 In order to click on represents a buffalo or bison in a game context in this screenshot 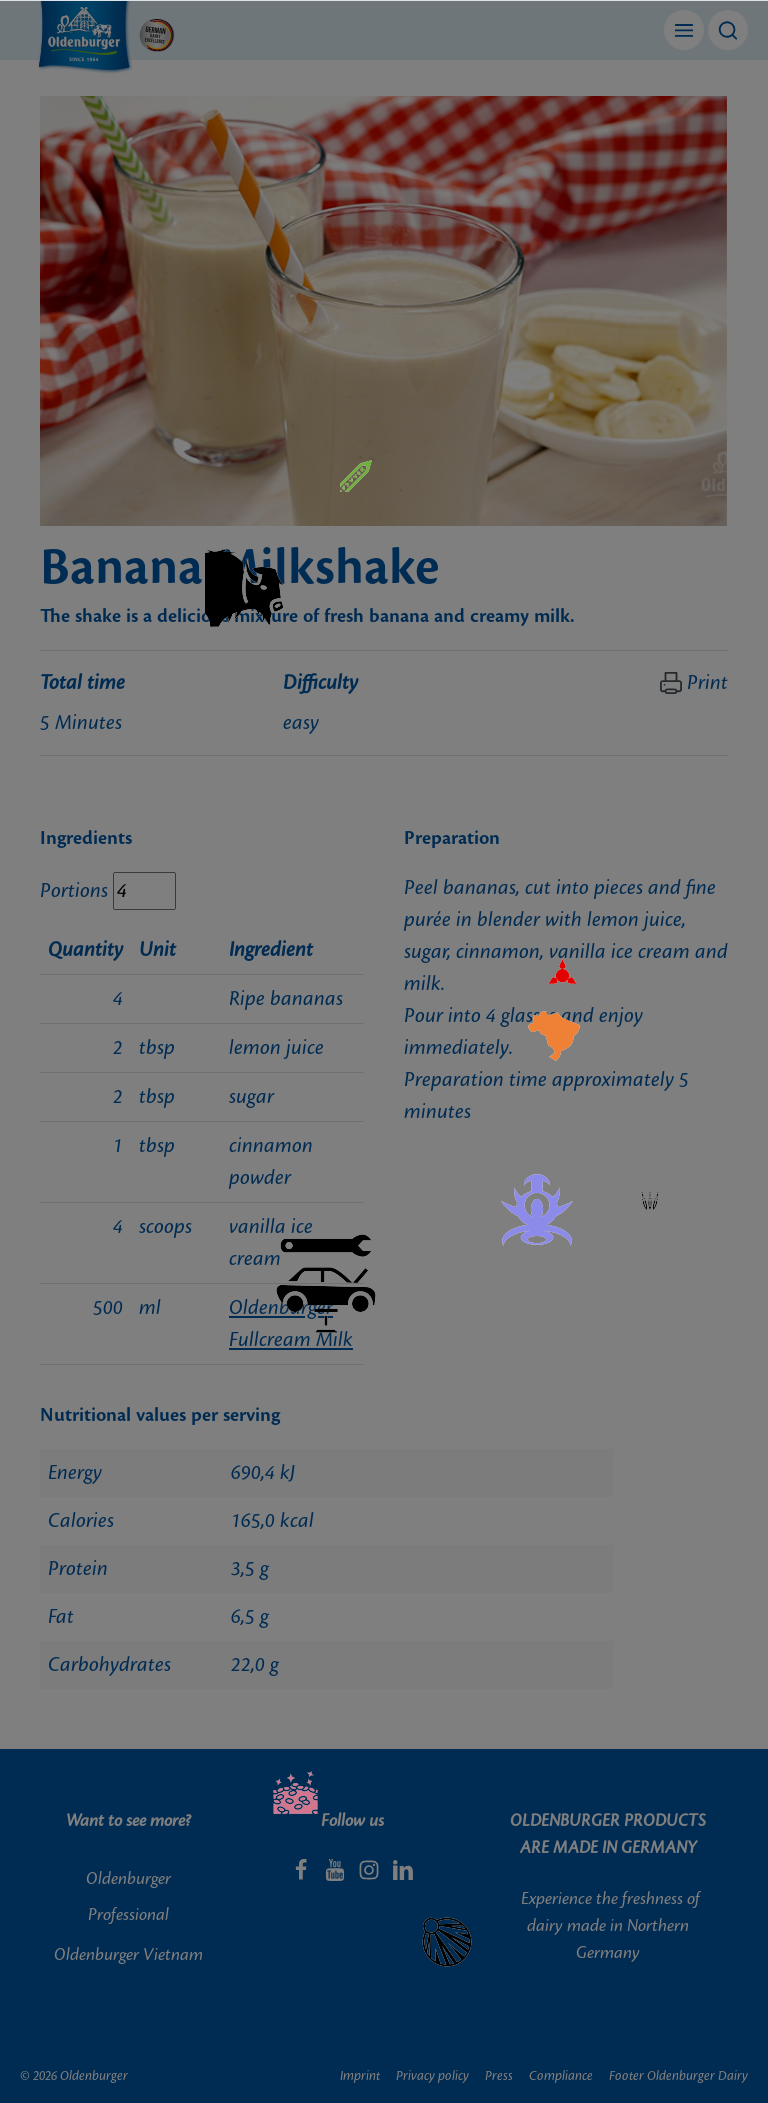, I will do `click(244, 588)`.